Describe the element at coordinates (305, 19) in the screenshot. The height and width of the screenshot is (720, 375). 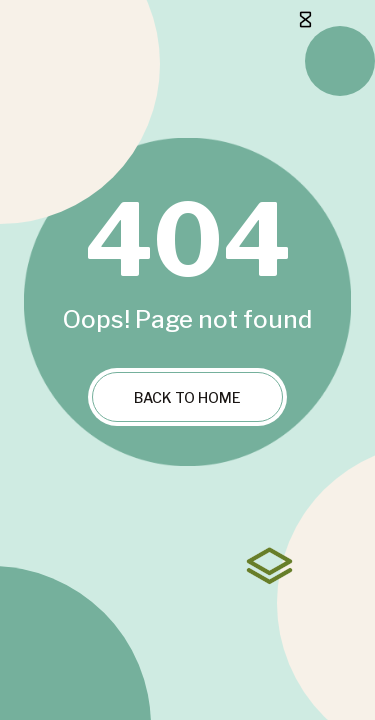
I see `indicates loading or processing in progress` at that location.